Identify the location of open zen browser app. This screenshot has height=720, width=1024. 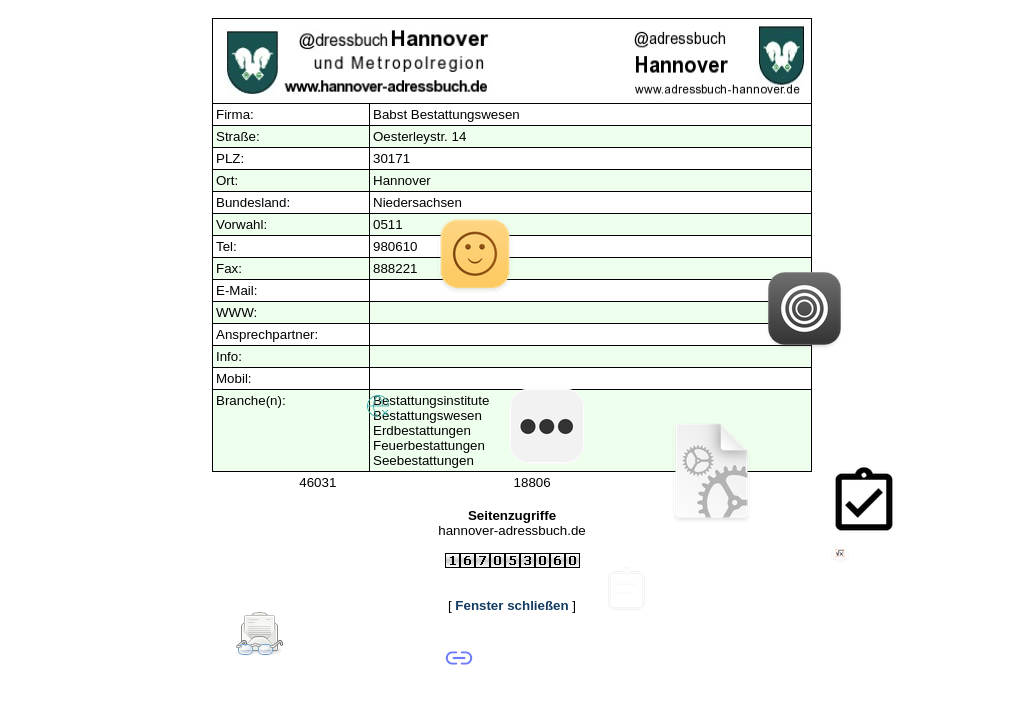
(804, 308).